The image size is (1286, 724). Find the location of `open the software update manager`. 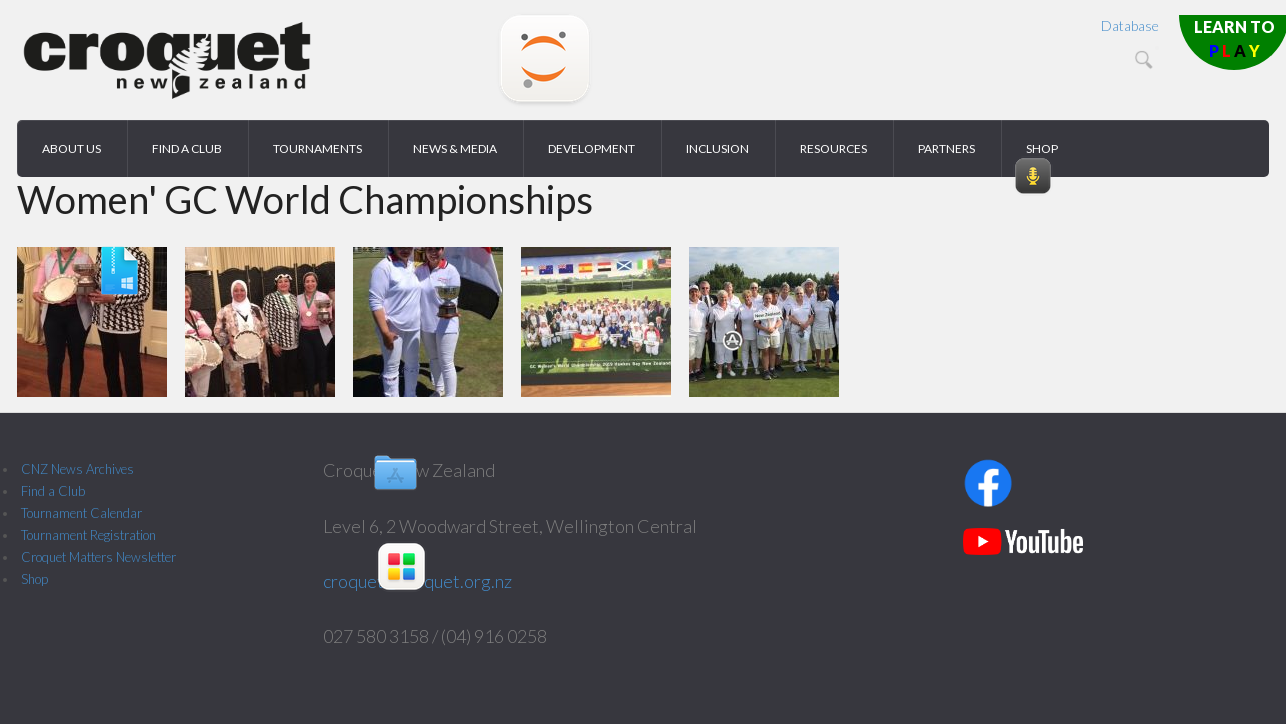

open the software update manager is located at coordinates (732, 340).